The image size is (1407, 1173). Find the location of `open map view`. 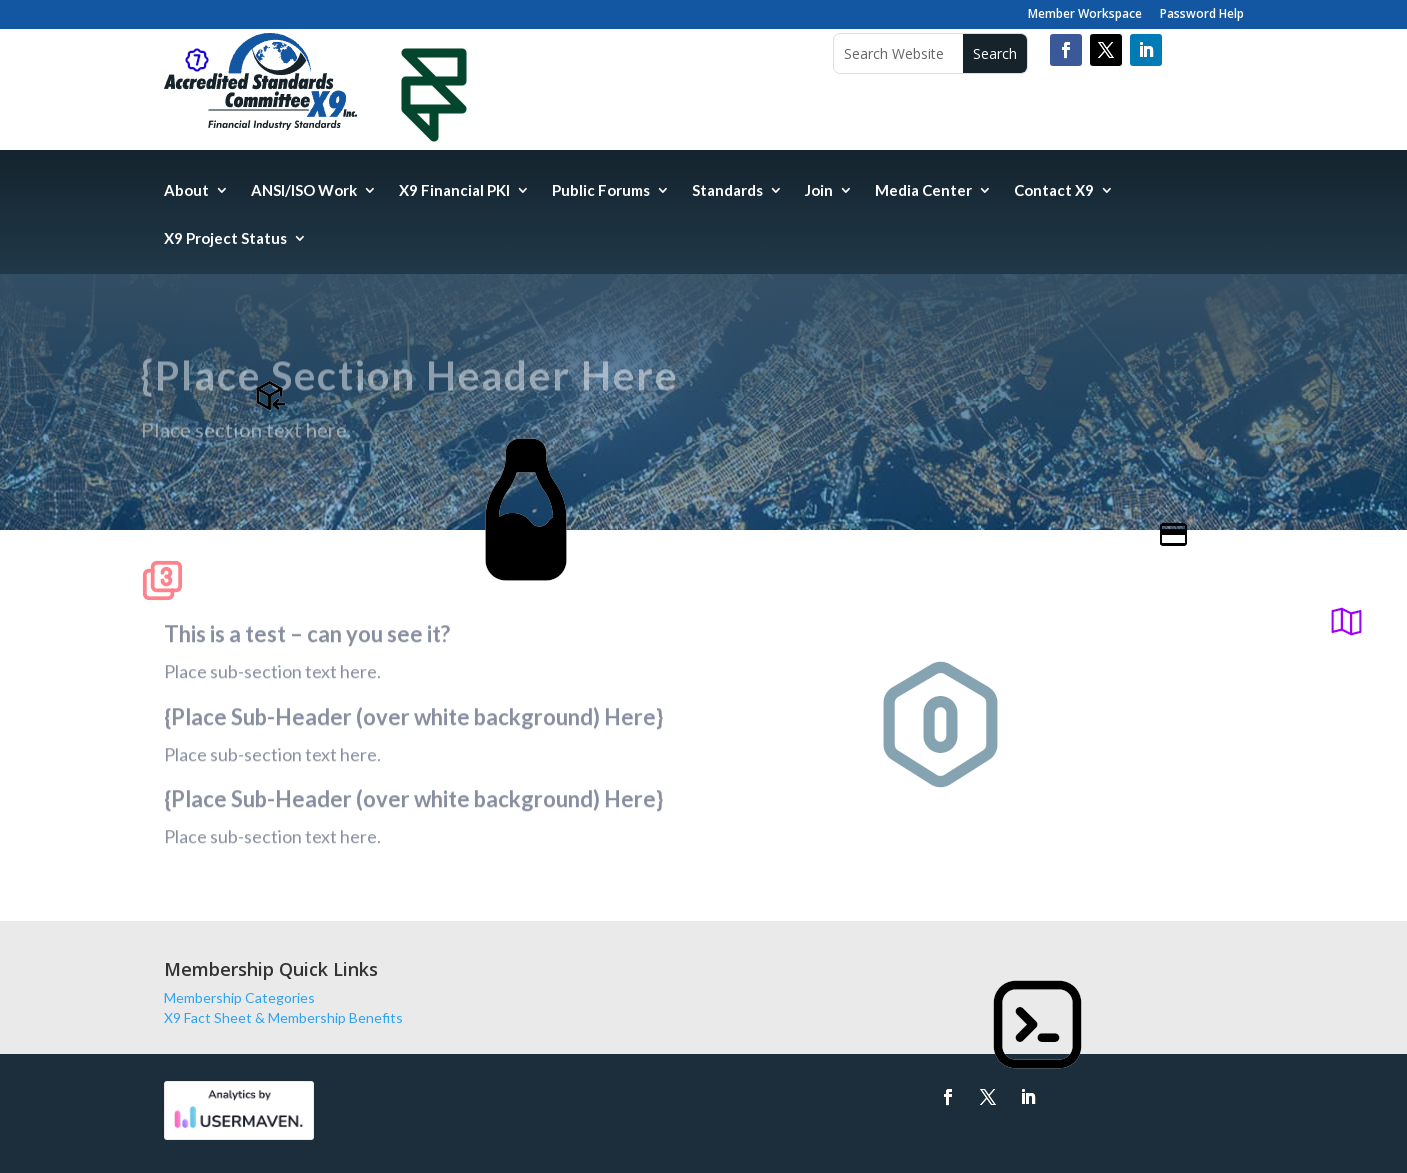

open map view is located at coordinates (1346, 621).